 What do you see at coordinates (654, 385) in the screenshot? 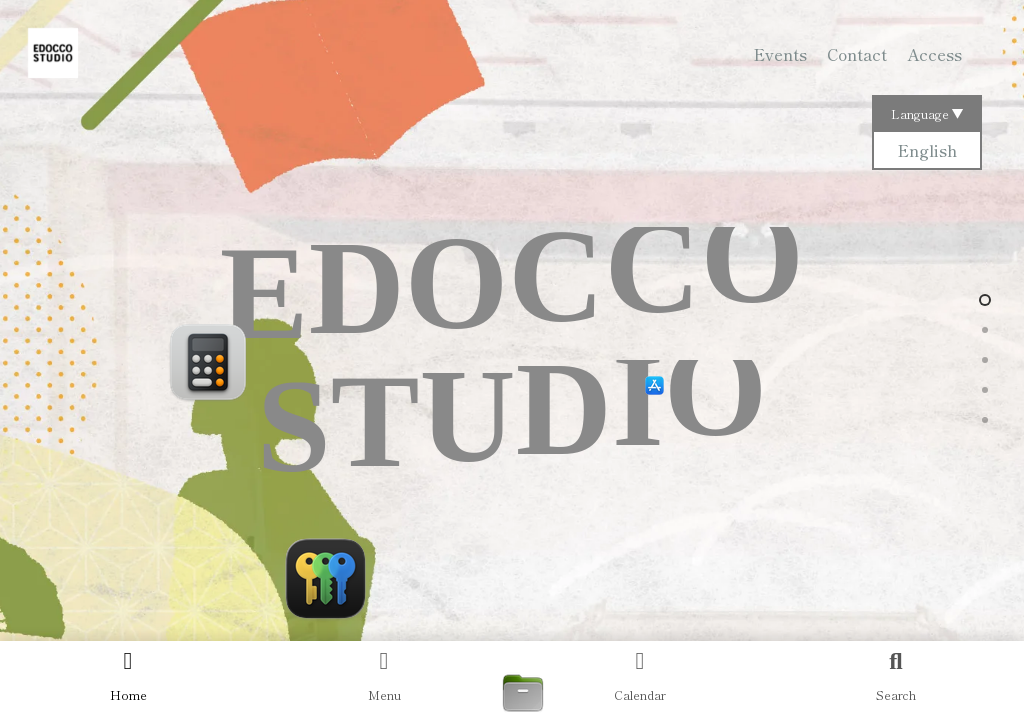
I see `open the App Store to browse and download apps` at bounding box center [654, 385].